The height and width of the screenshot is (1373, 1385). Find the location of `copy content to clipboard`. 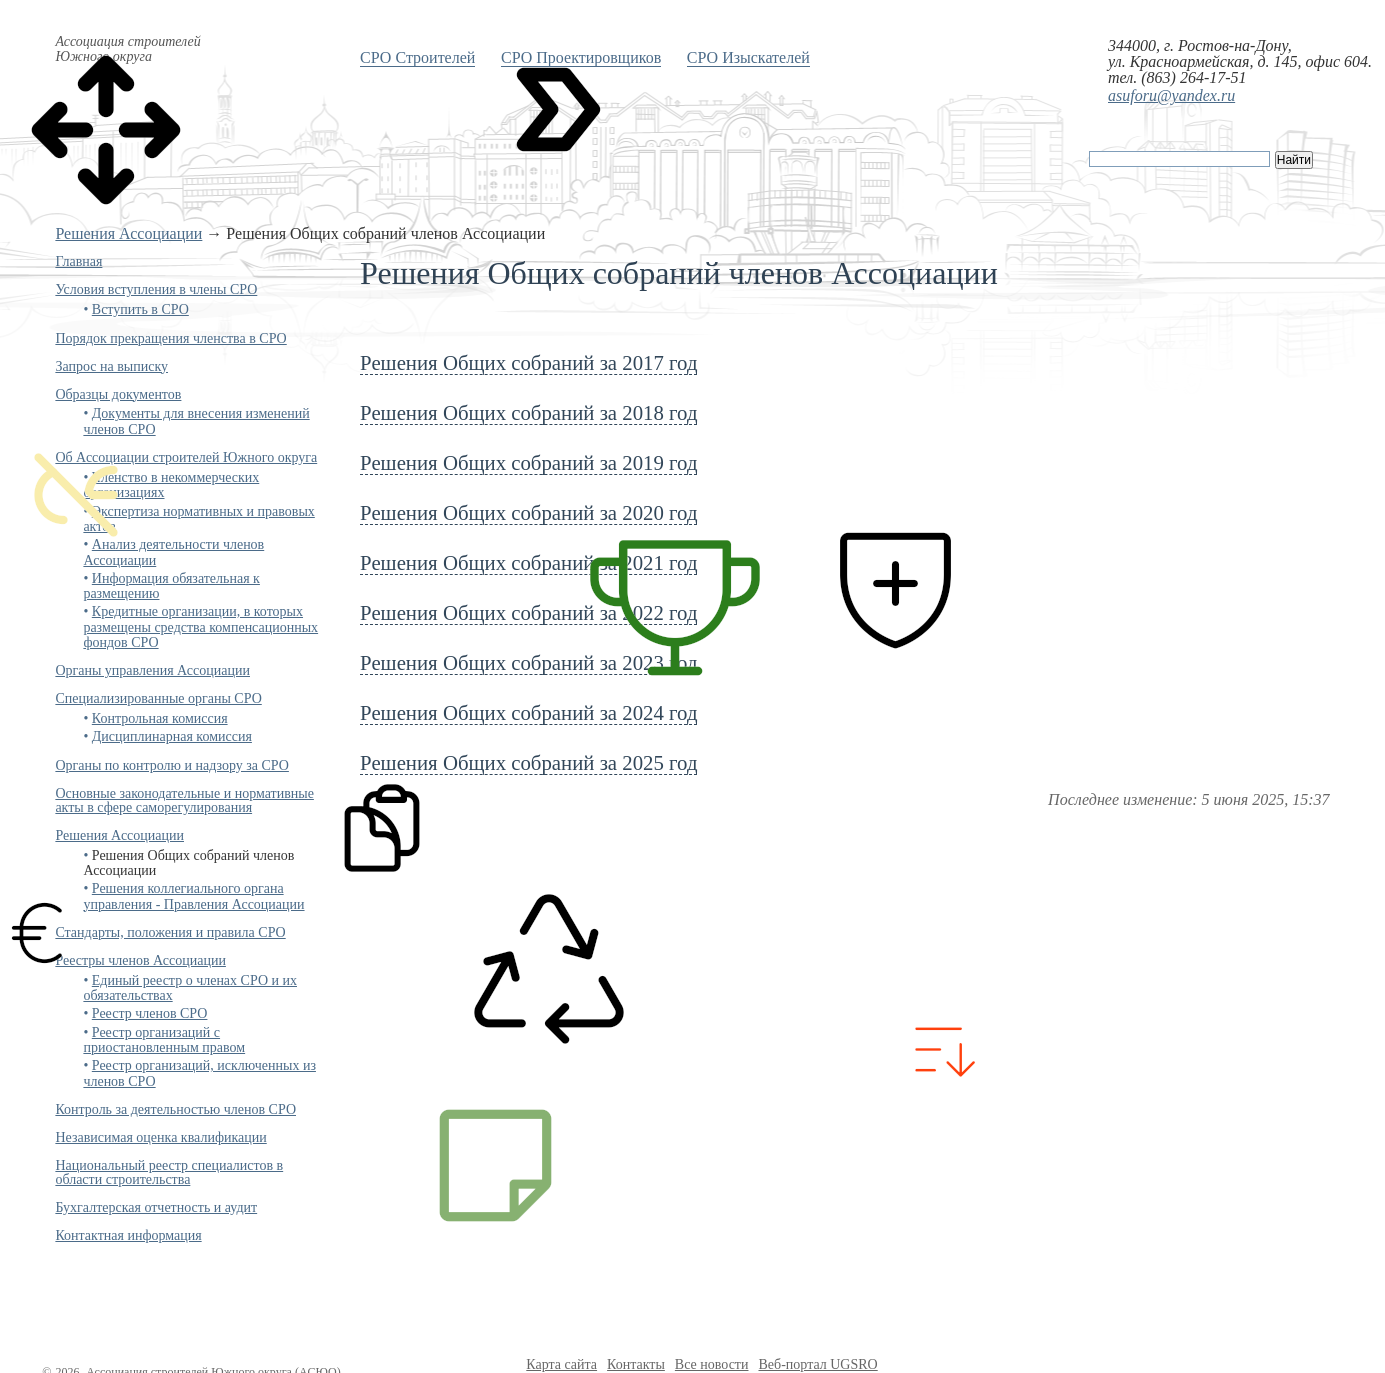

copy content to clipboard is located at coordinates (382, 828).